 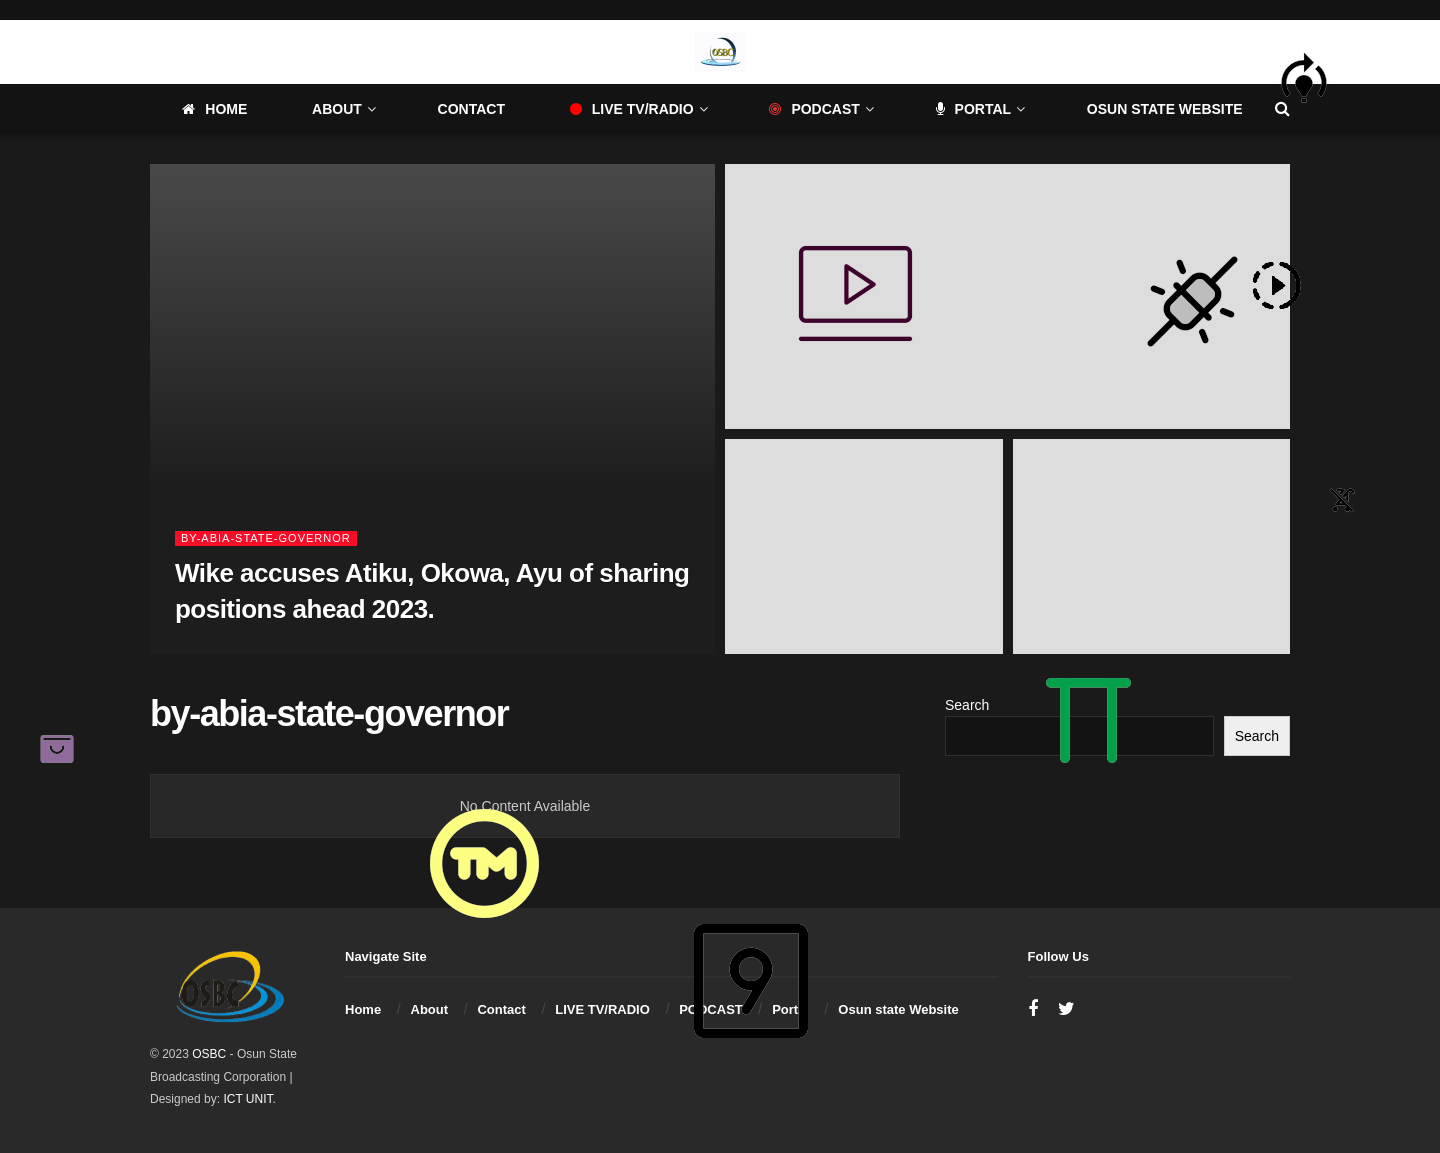 What do you see at coordinates (484, 863) in the screenshot?
I see `indicates trademarked content or branding` at bounding box center [484, 863].